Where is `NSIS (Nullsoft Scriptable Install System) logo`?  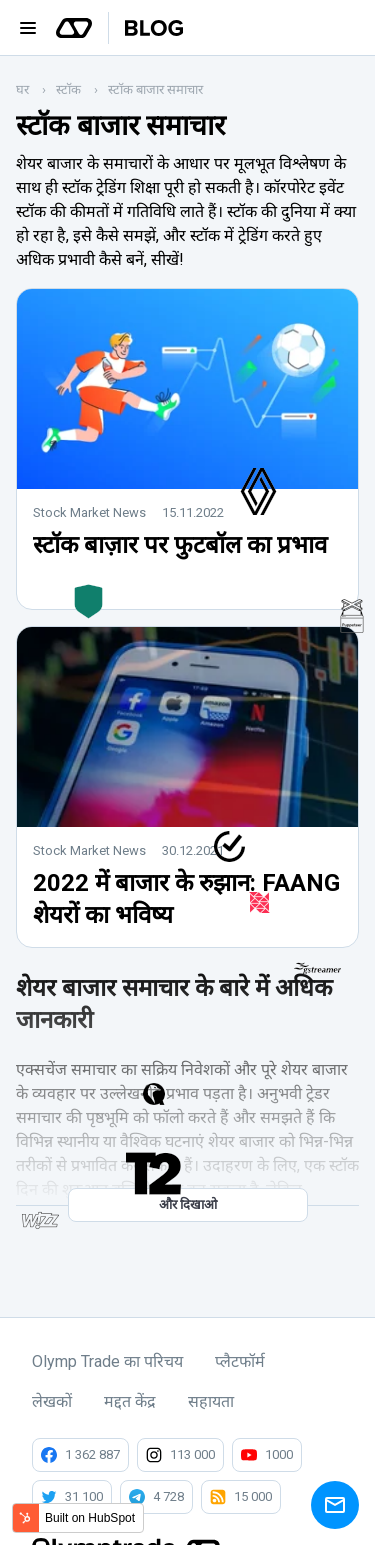 NSIS (Nullsoft Scriptable Install System) logo is located at coordinates (259, 902).